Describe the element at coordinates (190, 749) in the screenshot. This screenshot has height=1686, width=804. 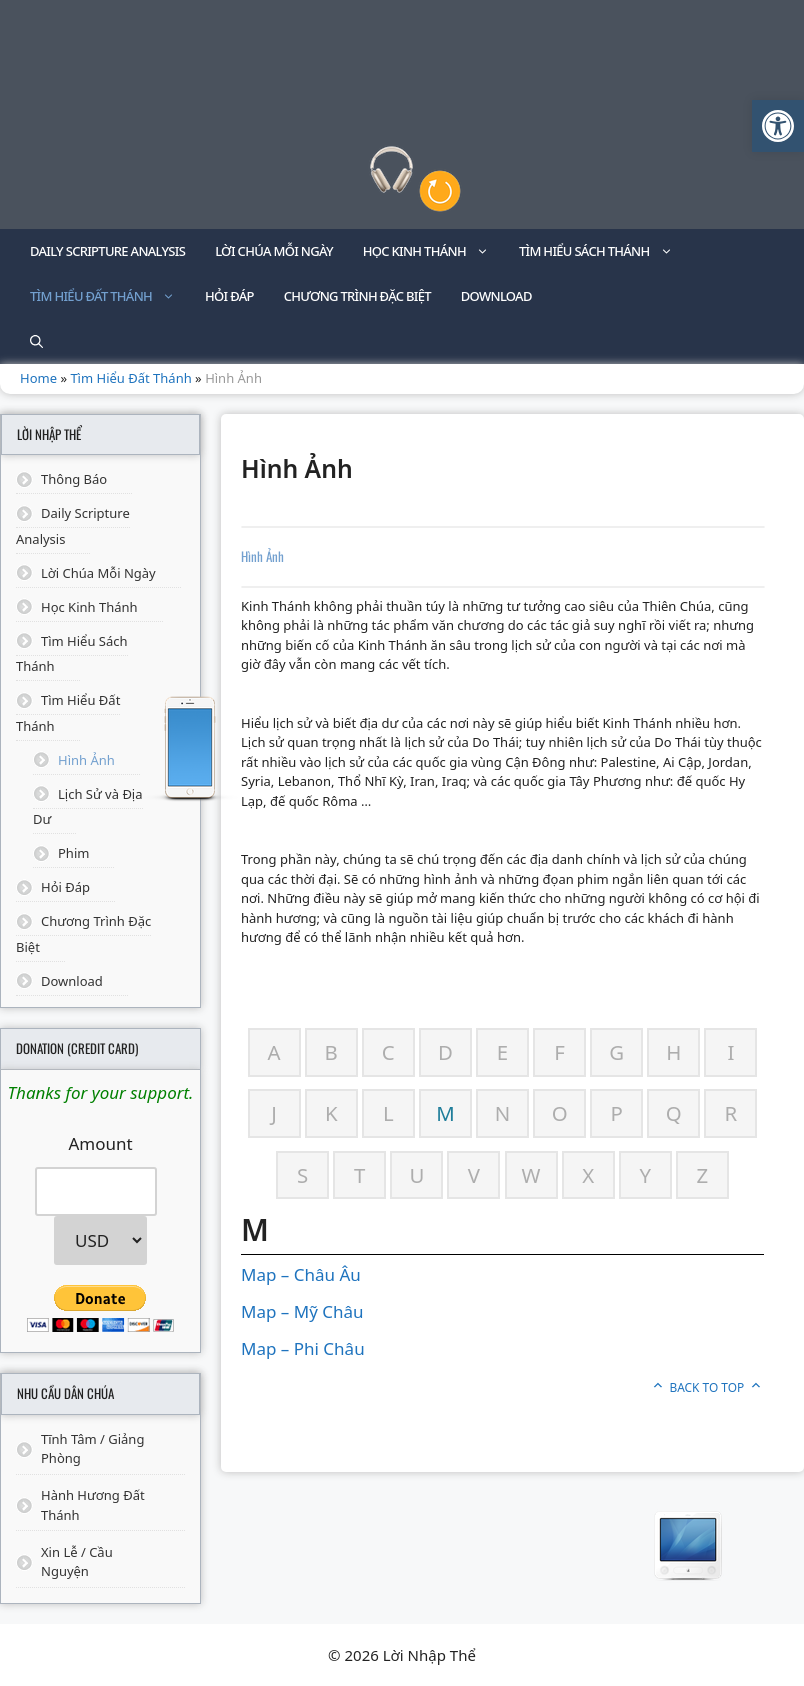
I see `indicates a connected iPhone device` at that location.